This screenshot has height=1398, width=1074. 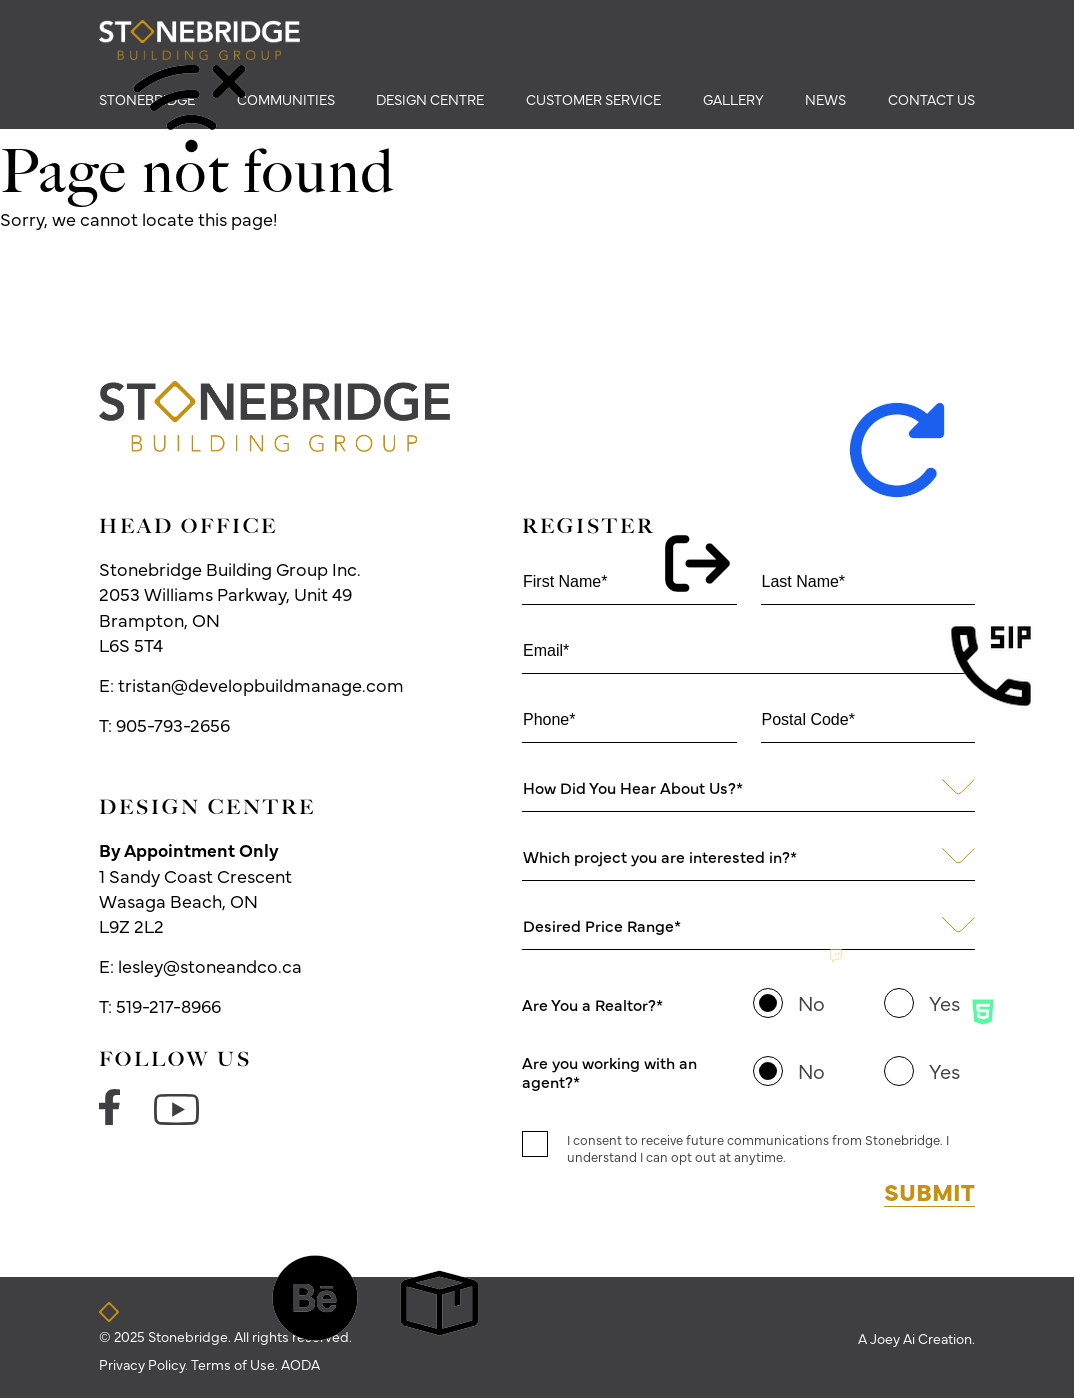 What do you see at coordinates (897, 450) in the screenshot?
I see `redo the last undone action` at bounding box center [897, 450].